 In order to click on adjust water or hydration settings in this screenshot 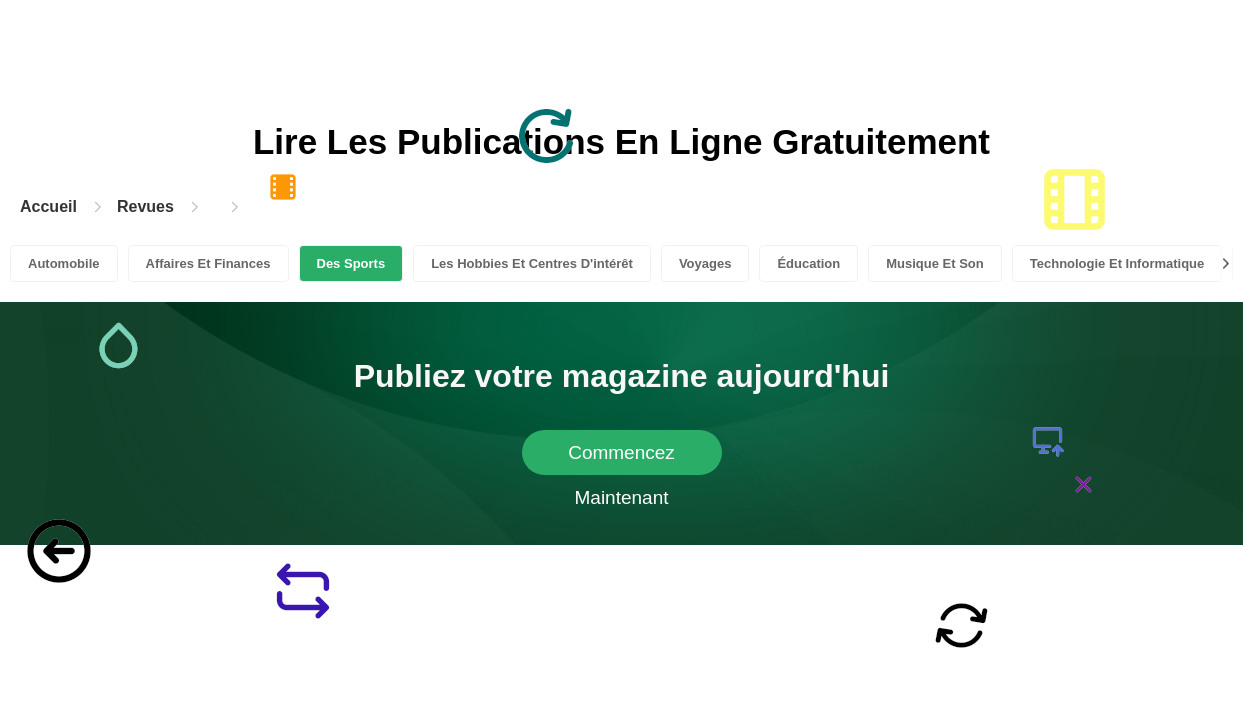, I will do `click(118, 345)`.